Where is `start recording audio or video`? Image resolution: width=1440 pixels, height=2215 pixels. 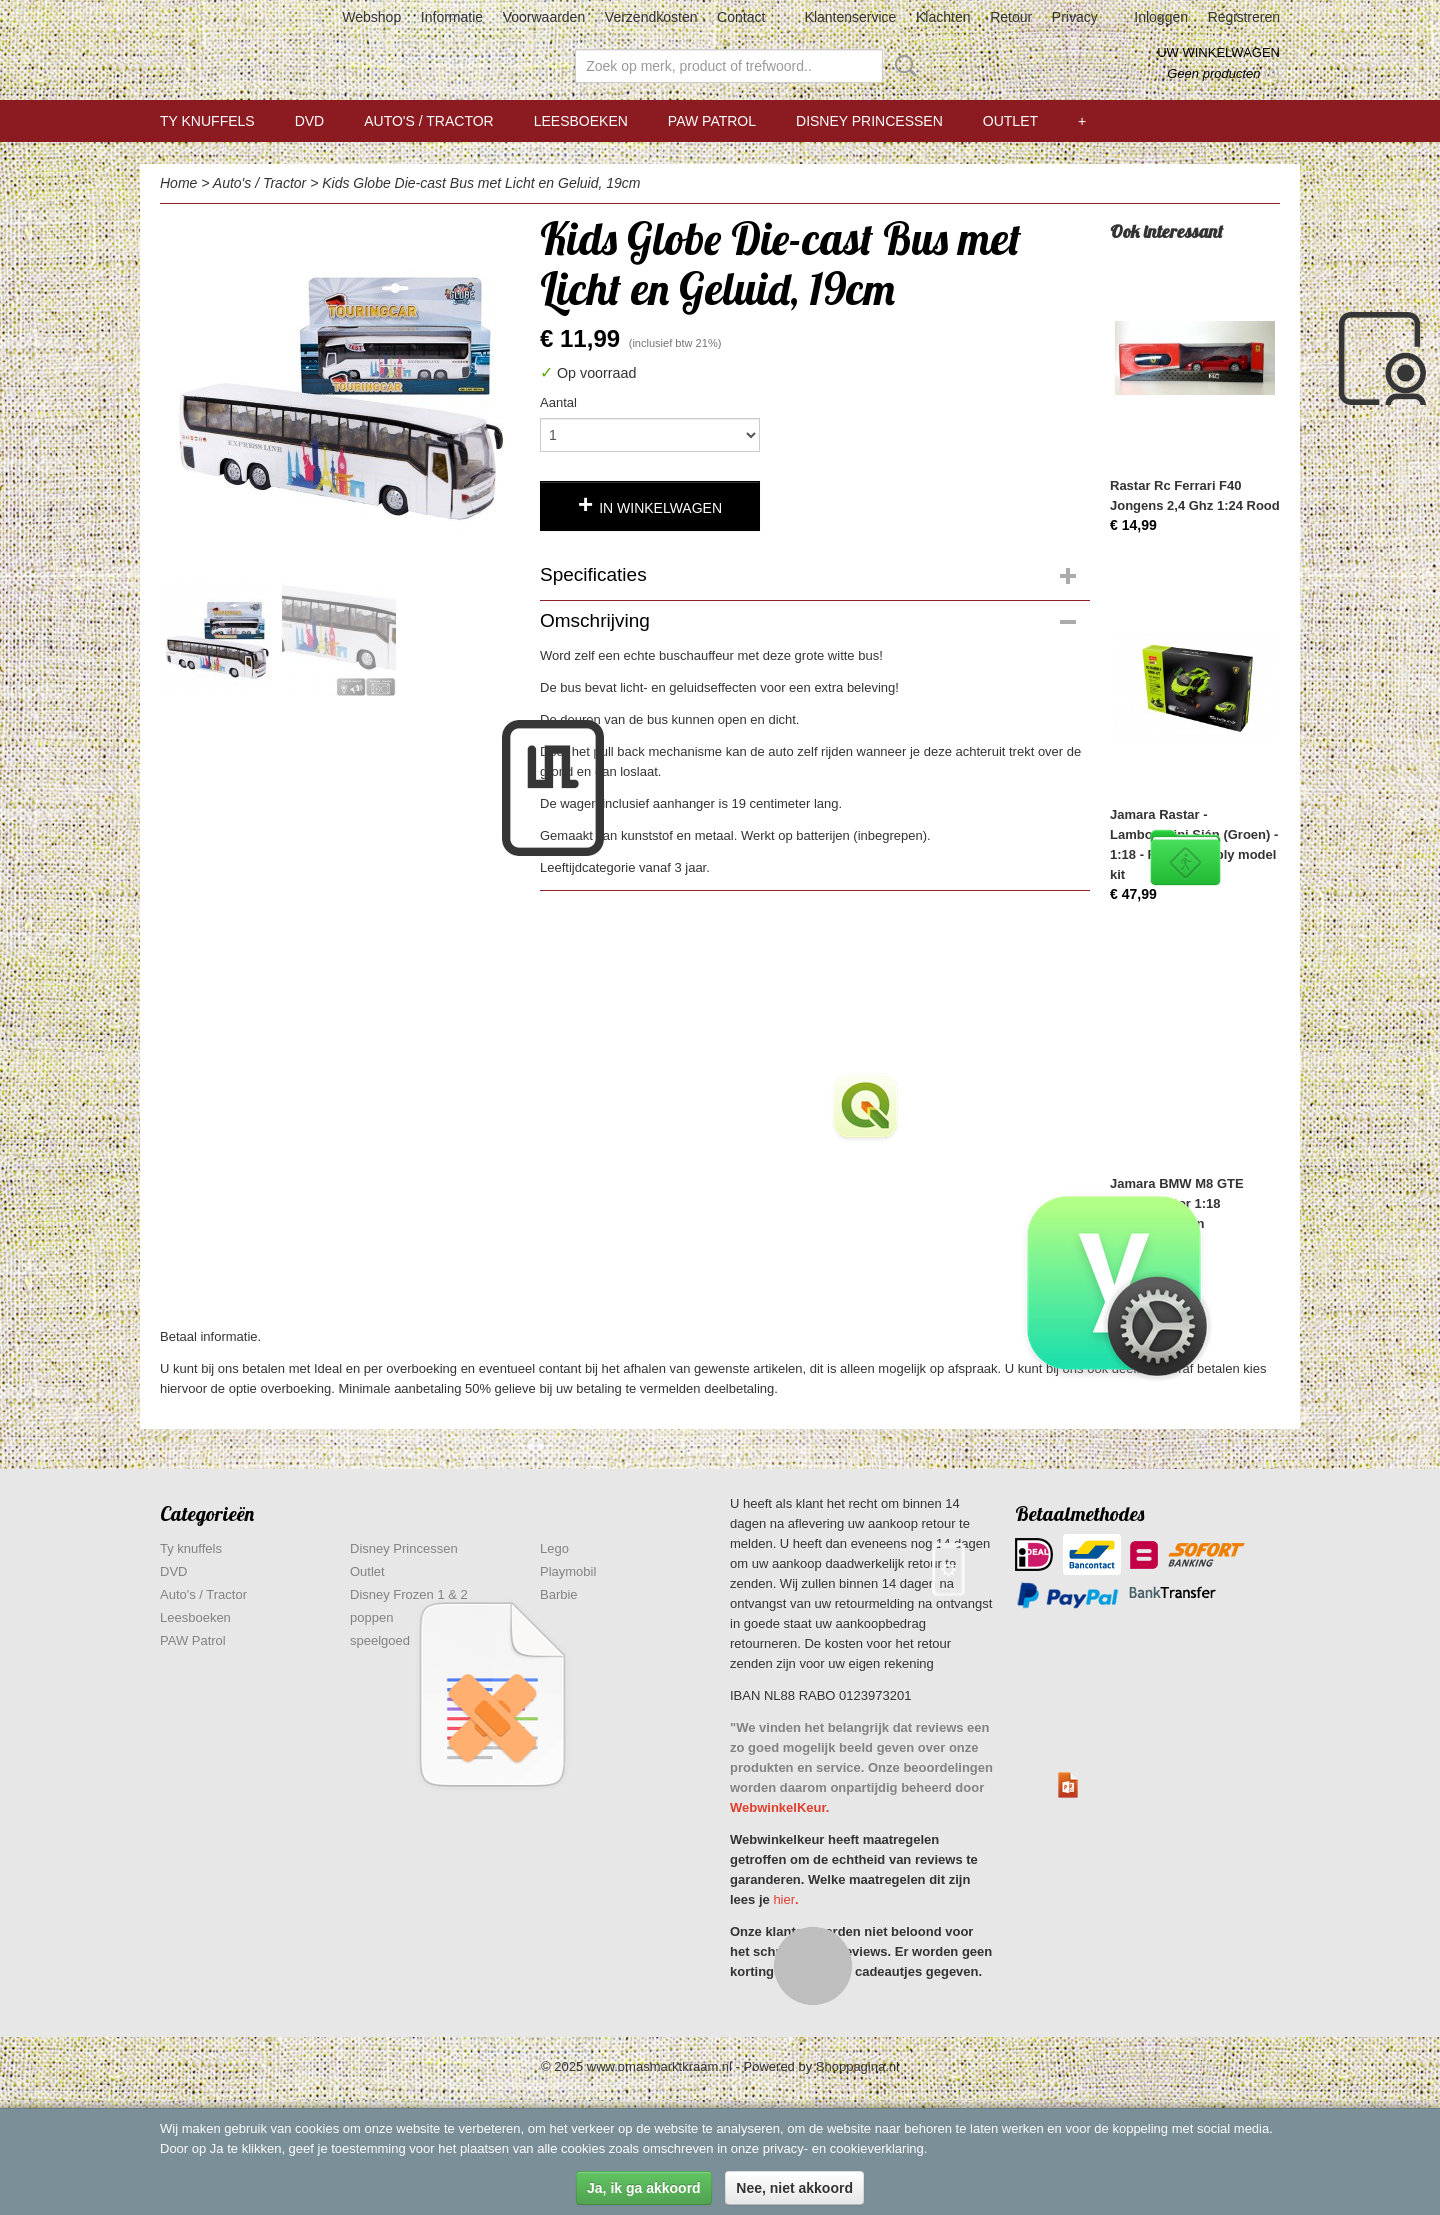
start recording audio or video is located at coordinates (813, 1966).